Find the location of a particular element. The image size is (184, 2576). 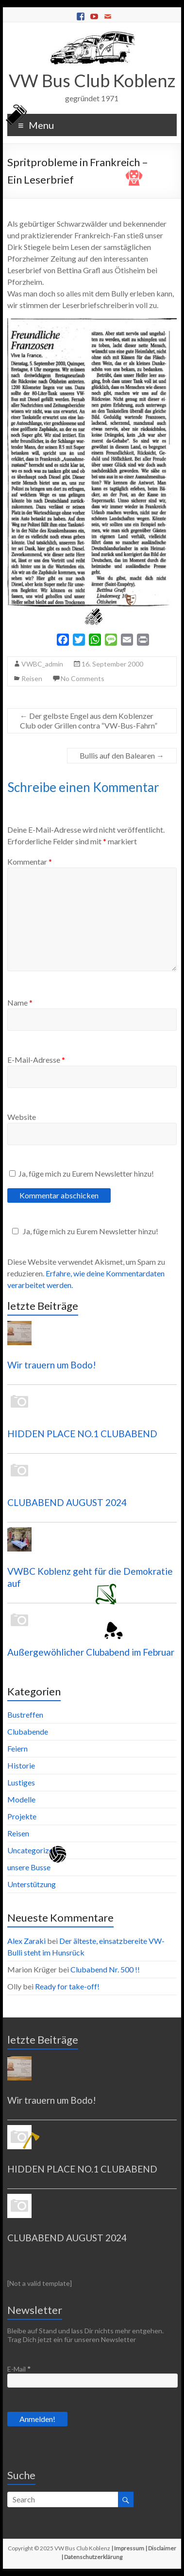

toggle between theater or drama mode is located at coordinates (131, 600).